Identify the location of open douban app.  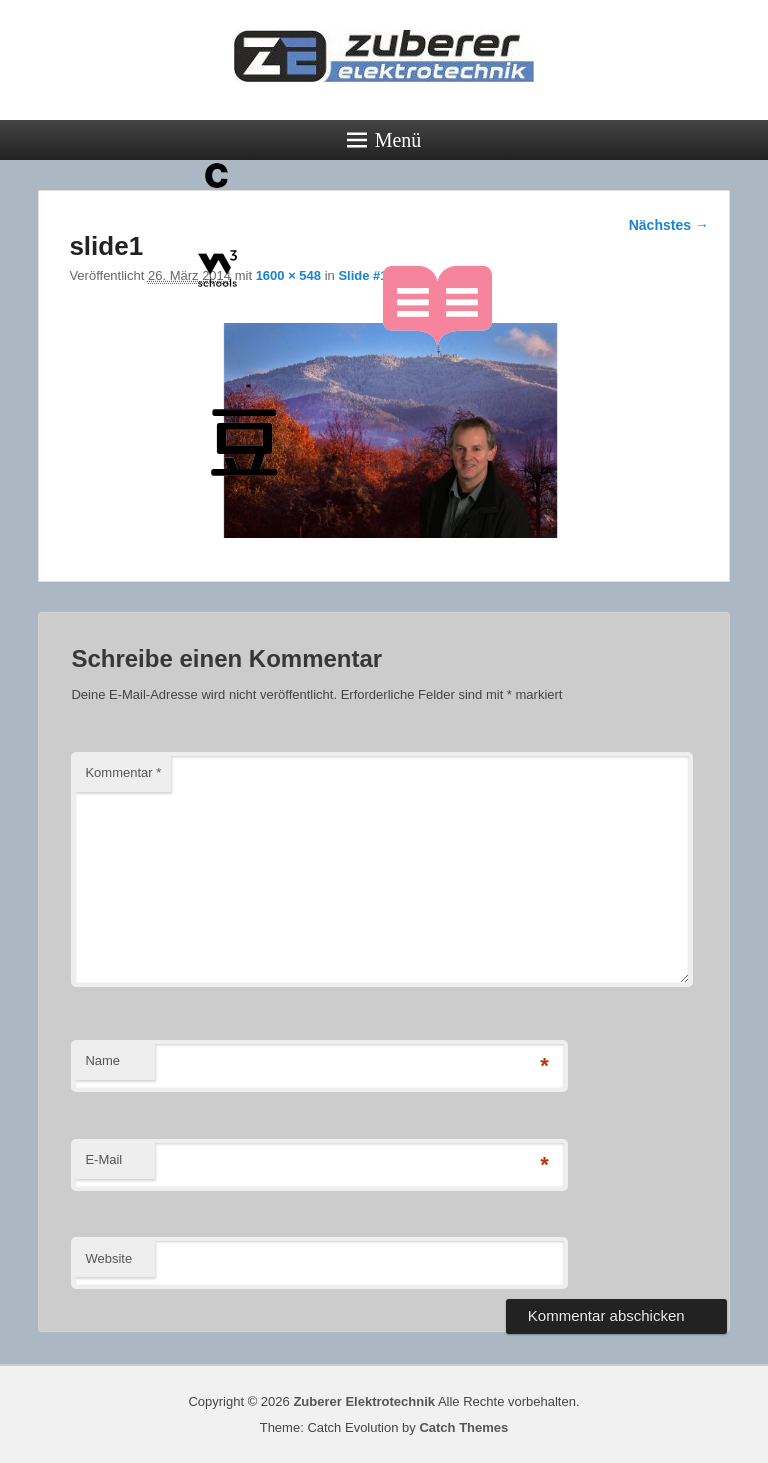
(244, 442).